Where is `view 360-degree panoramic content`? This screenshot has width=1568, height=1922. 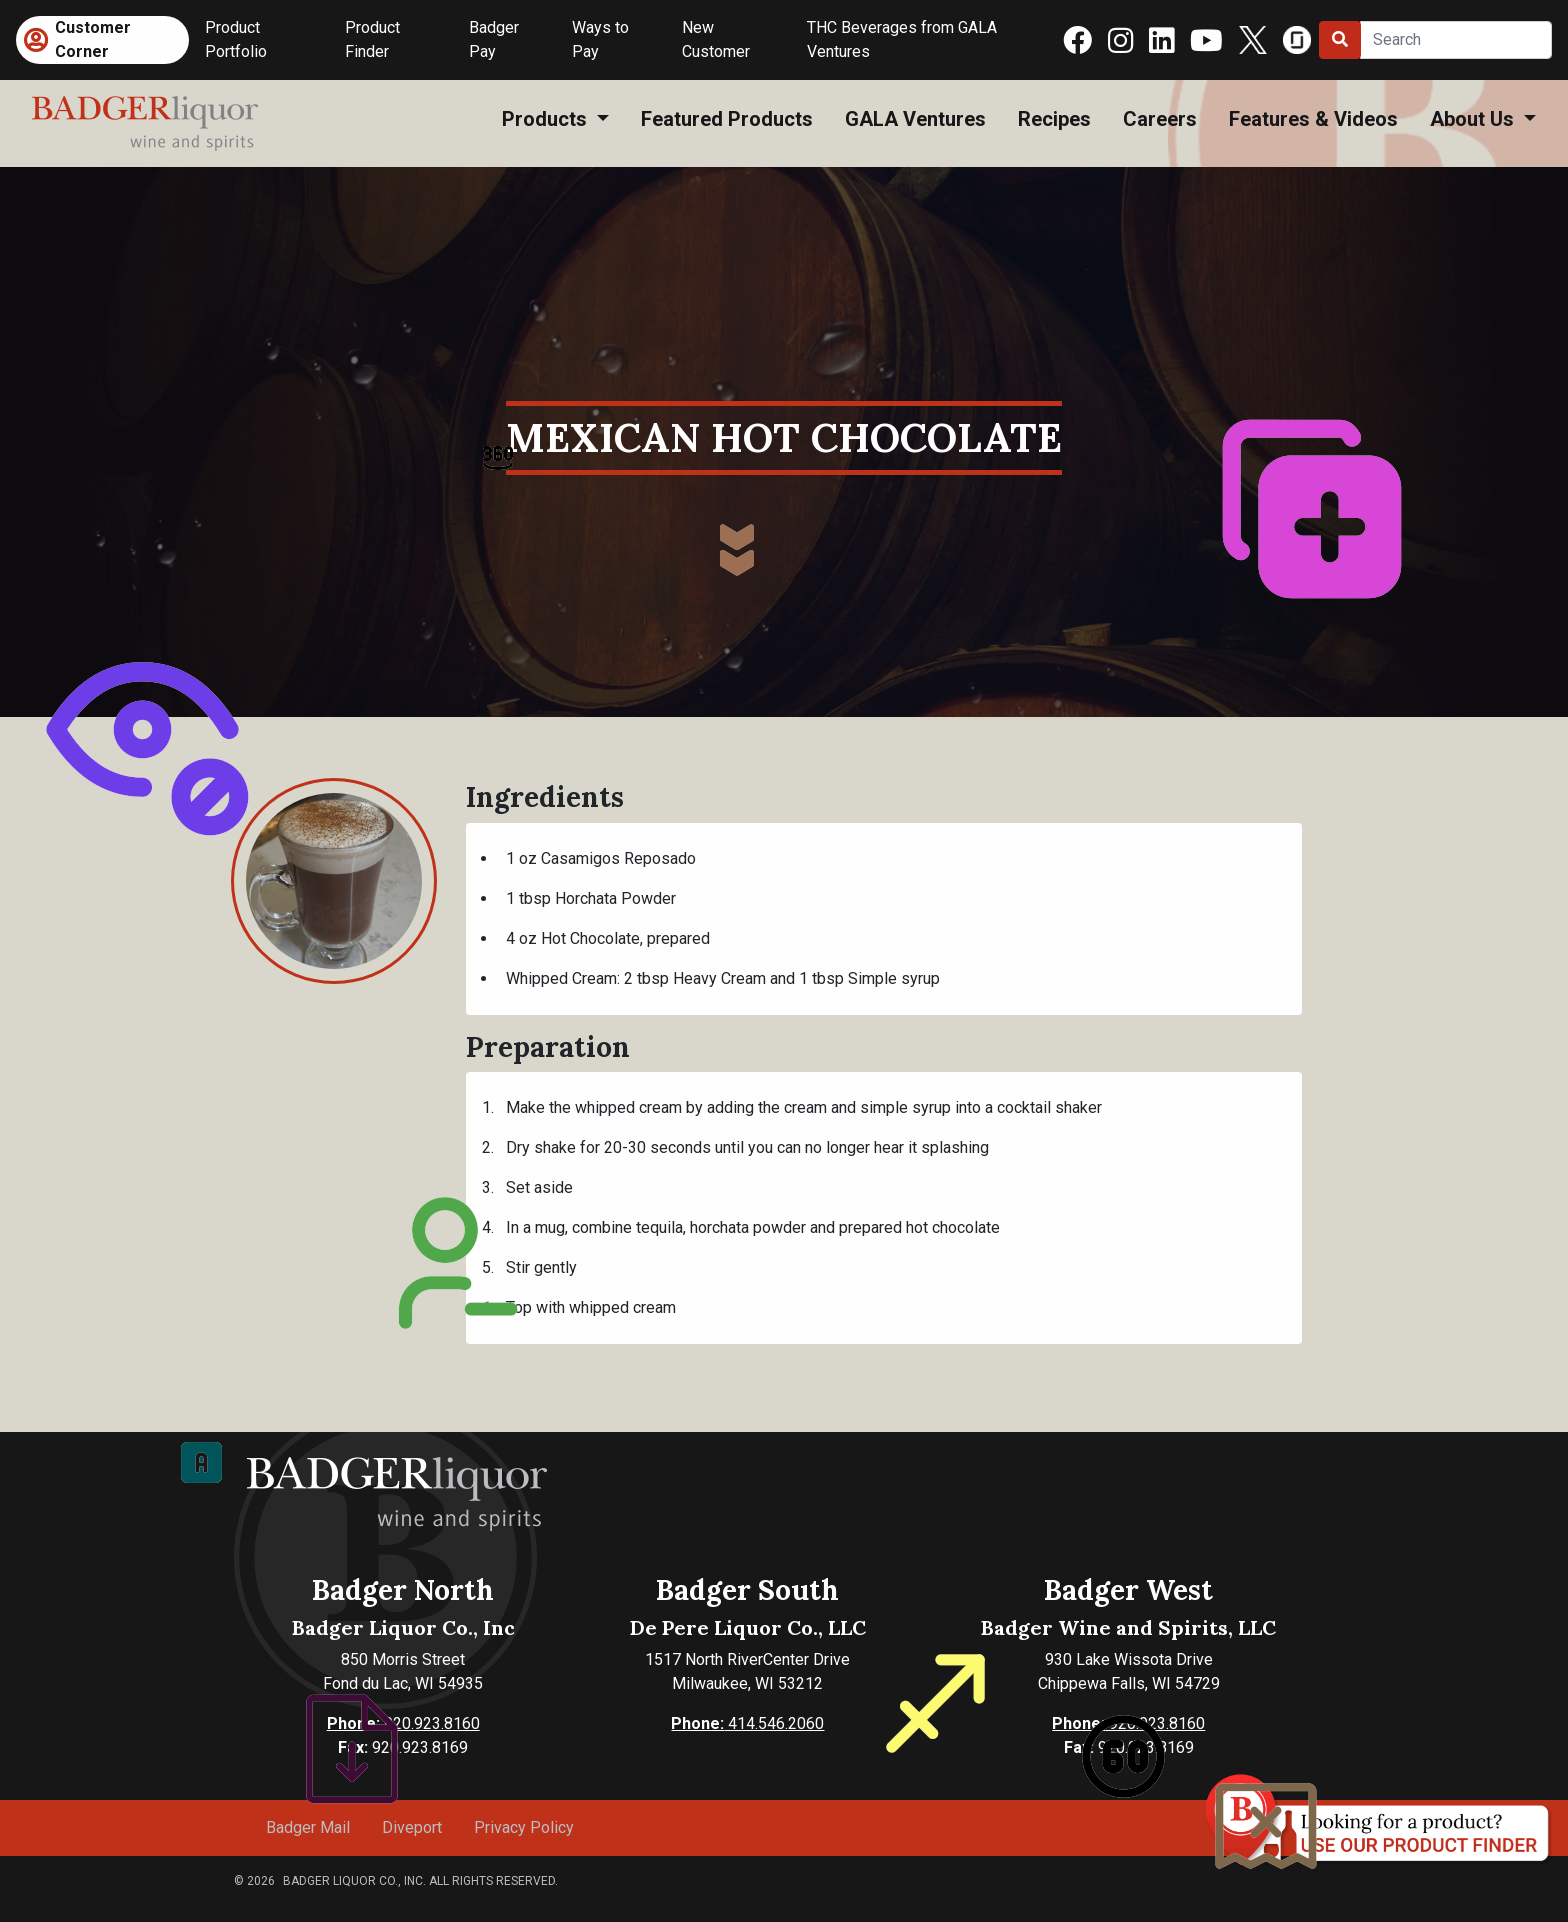
view 360-degree panoramic content is located at coordinates (498, 458).